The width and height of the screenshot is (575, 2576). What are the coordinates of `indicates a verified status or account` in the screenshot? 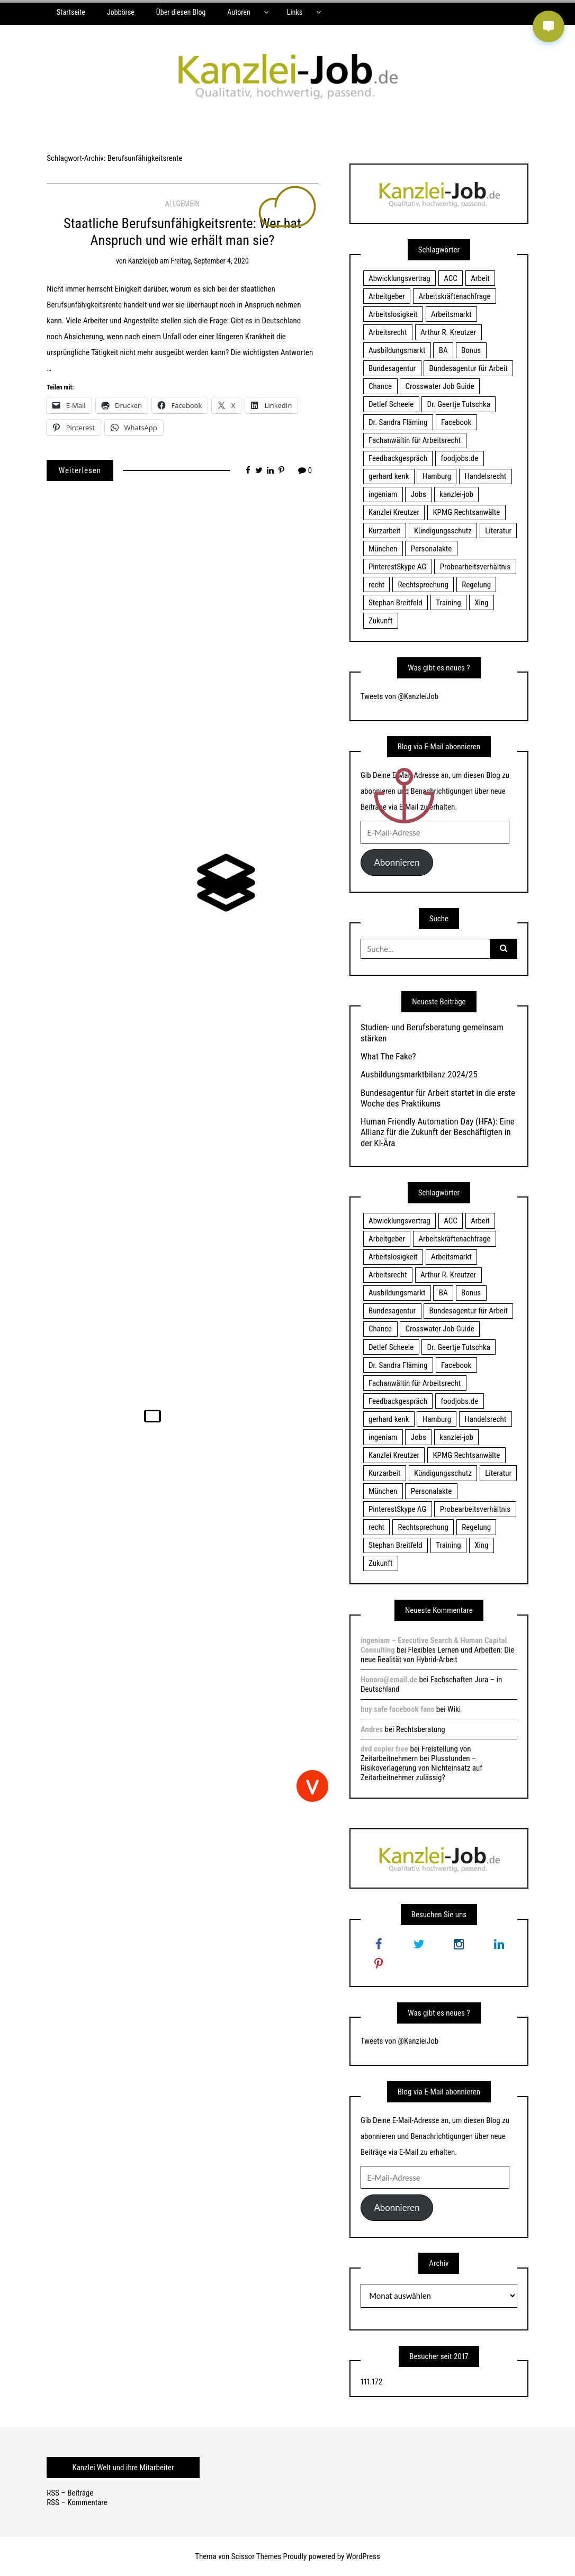 It's located at (312, 1786).